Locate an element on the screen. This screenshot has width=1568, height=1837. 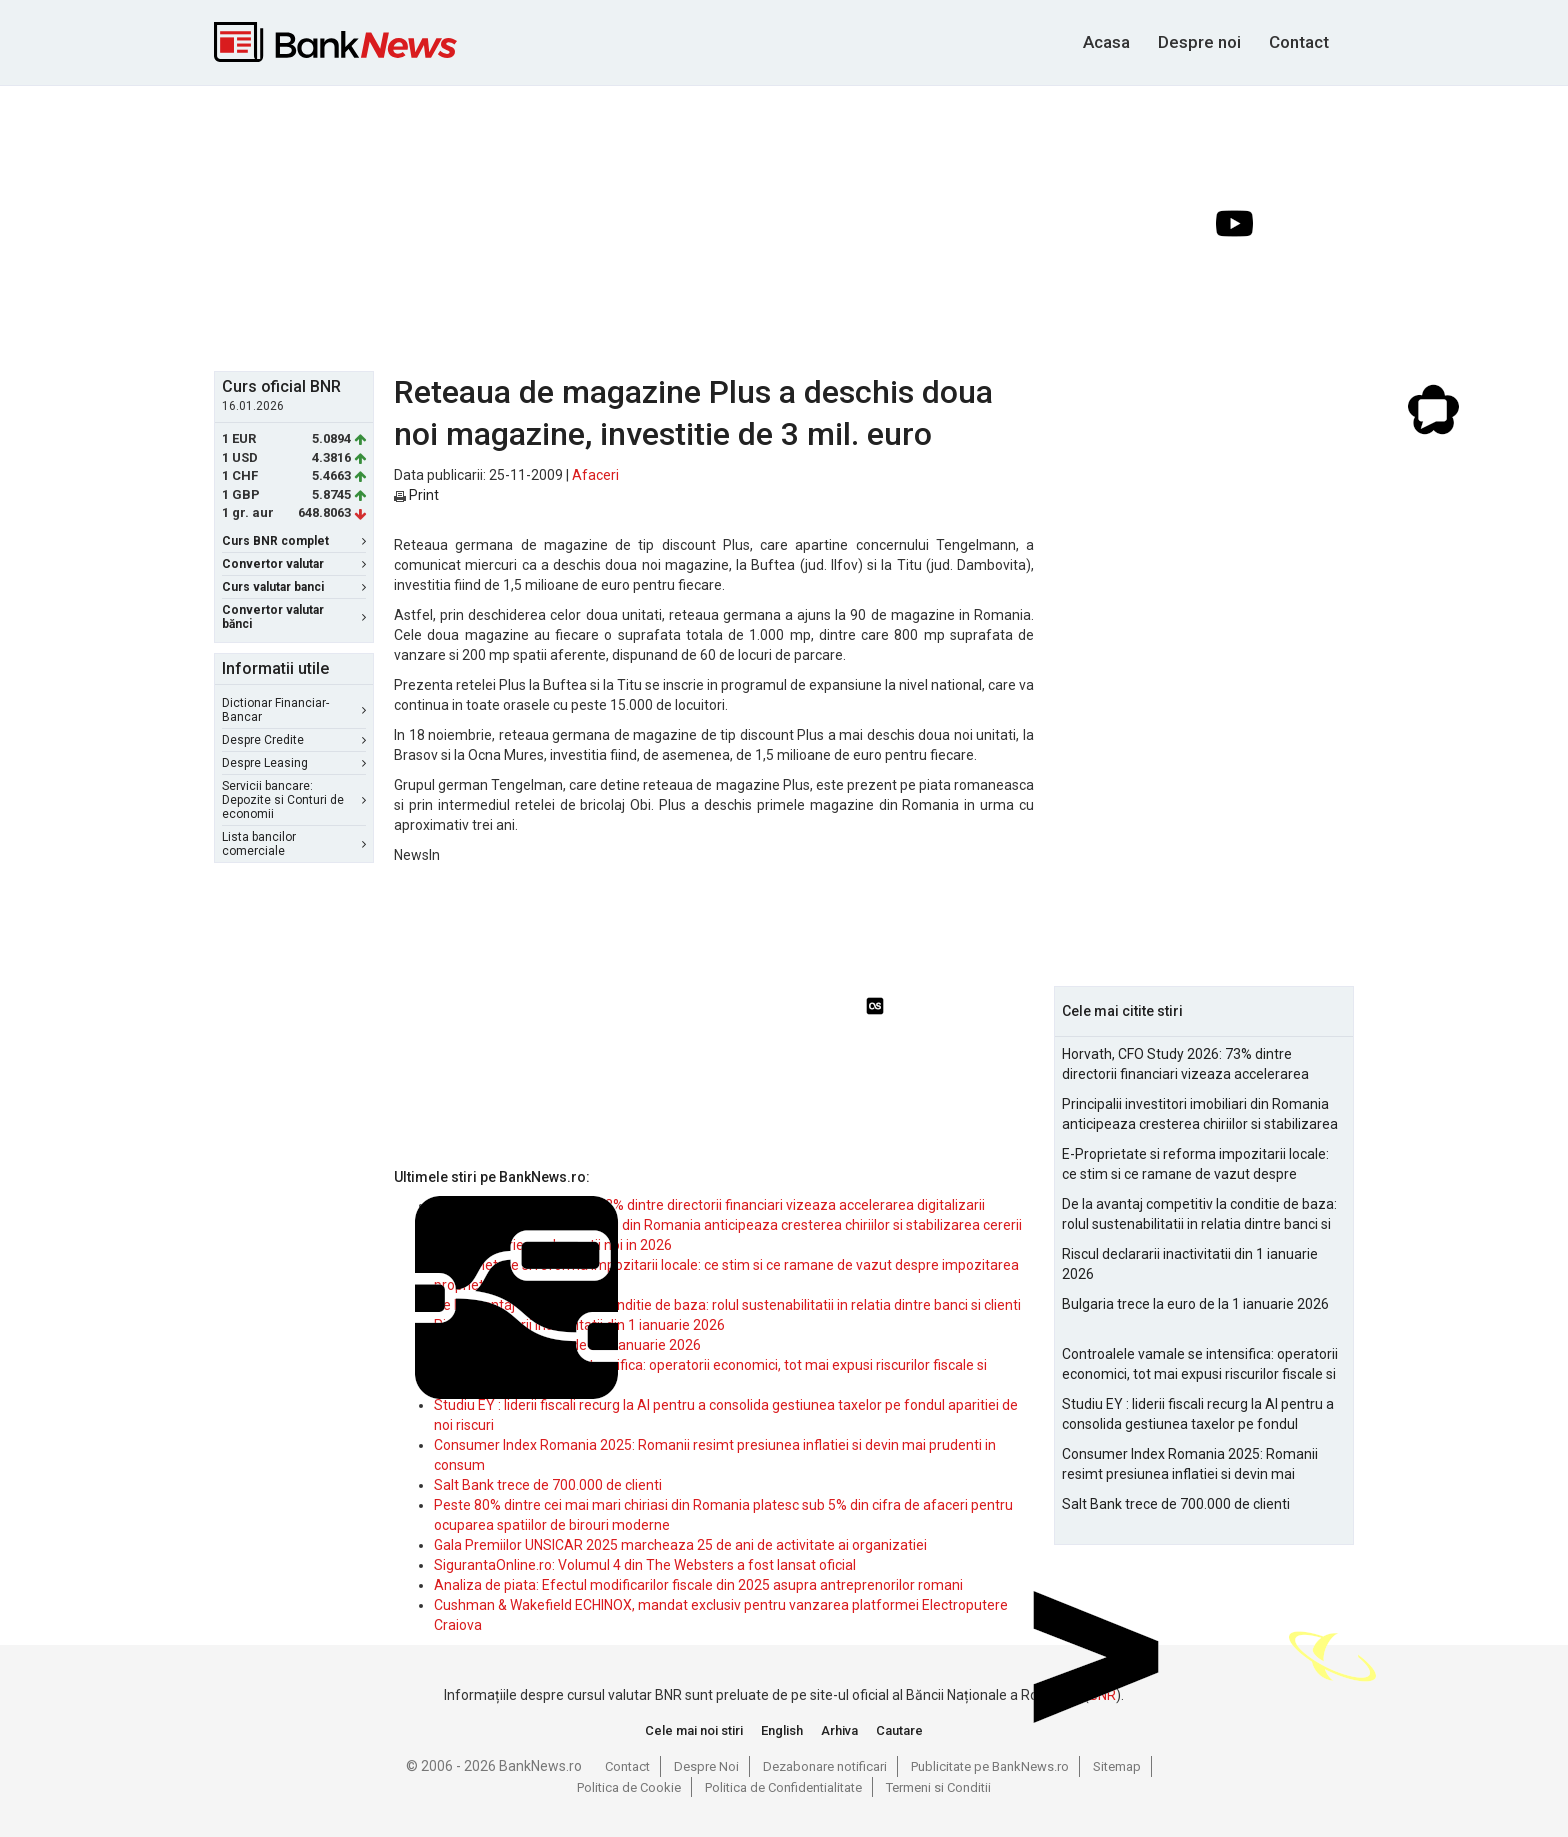
open YouTube app is located at coordinates (1234, 223).